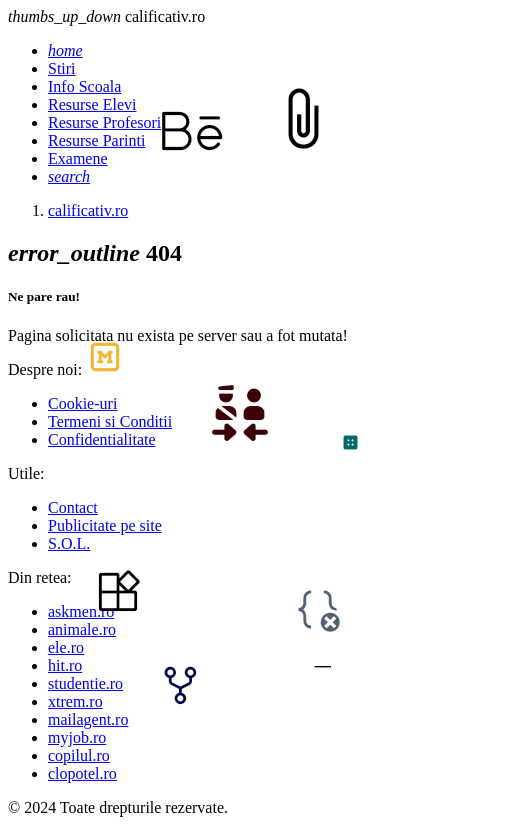 This screenshot has width=526, height=825. I want to click on open Medium app, so click(105, 357).